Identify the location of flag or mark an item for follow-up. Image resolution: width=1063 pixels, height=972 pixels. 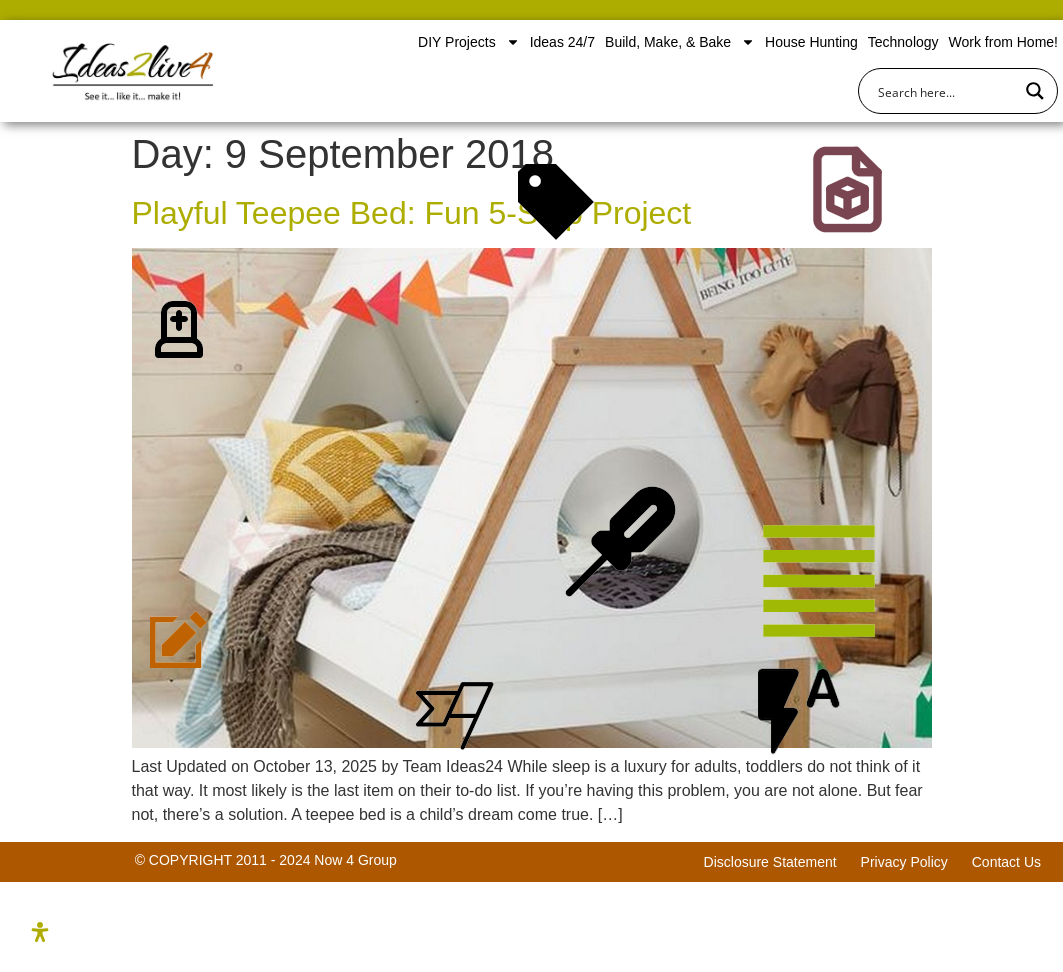
(454, 713).